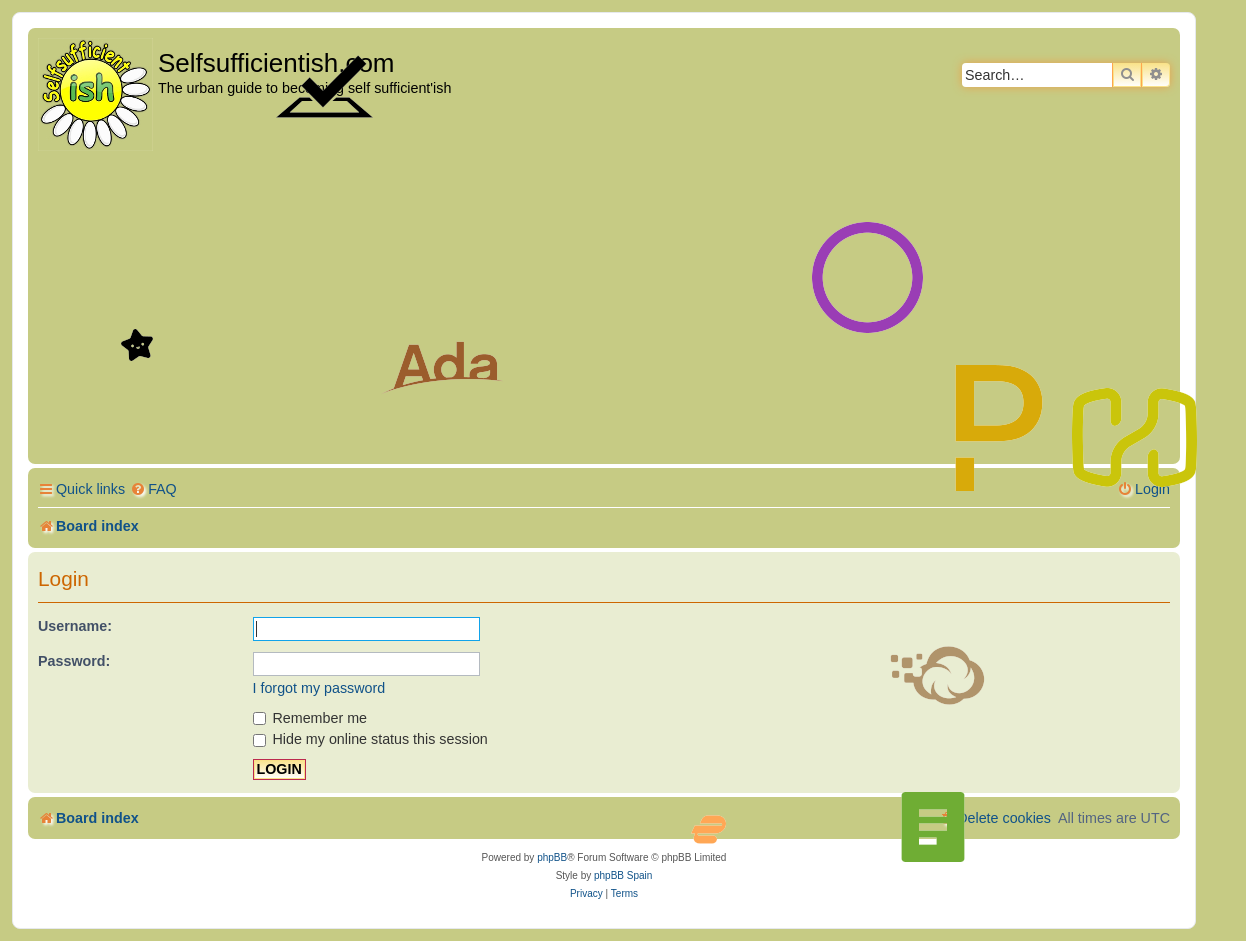 Image resolution: width=1246 pixels, height=941 pixels. Describe the element at coordinates (937, 675) in the screenshot. I see `cloudversify logo` at that location.